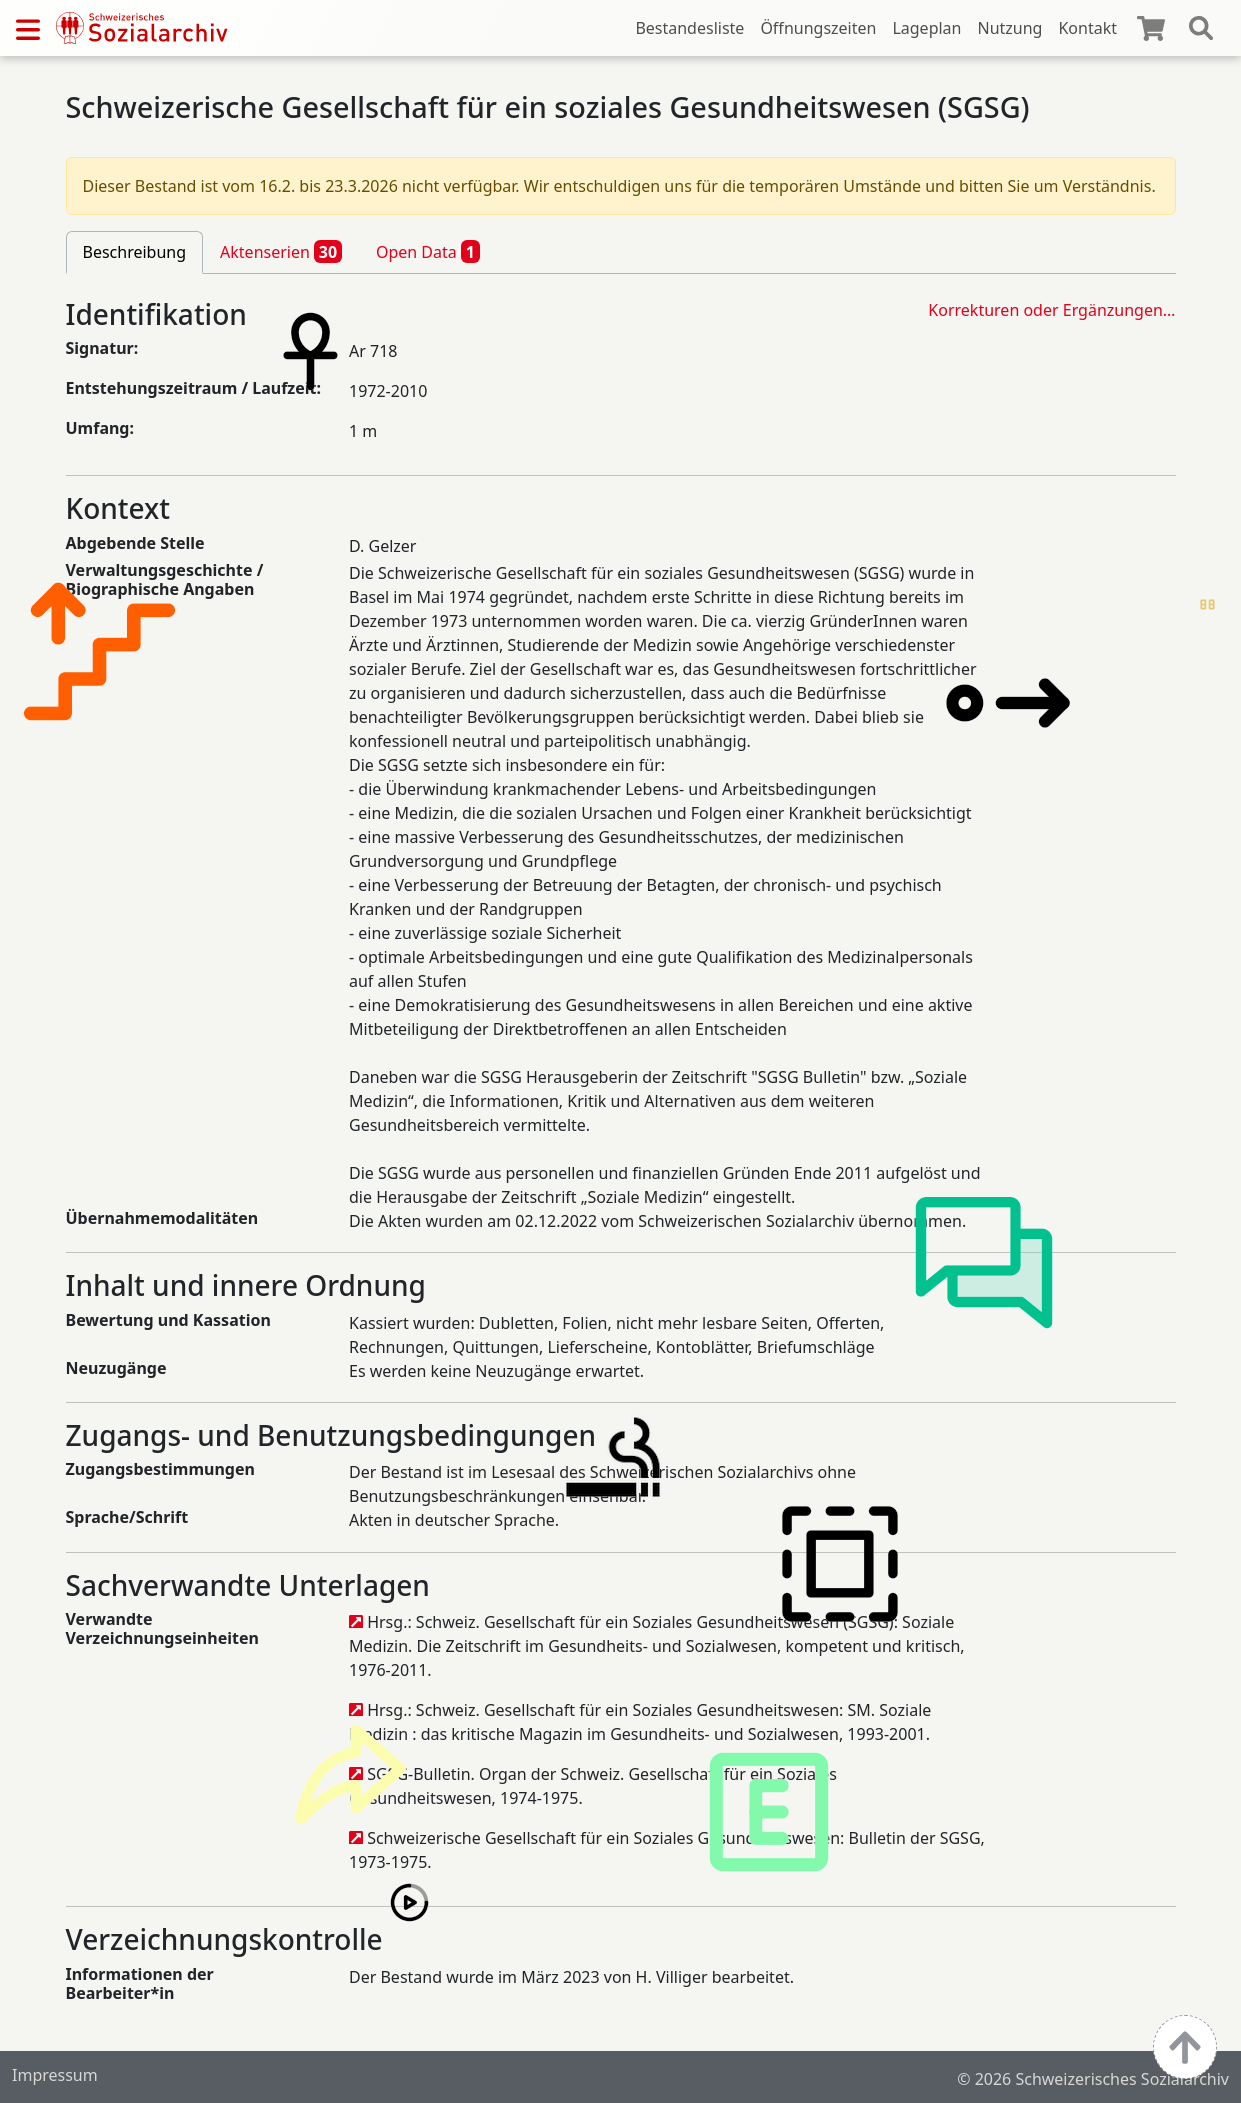 The image size is (1241, 2103). Describe the element at coordinates (310, 351) in the screenshot. I see `symbol representing life or immortality` at that location.